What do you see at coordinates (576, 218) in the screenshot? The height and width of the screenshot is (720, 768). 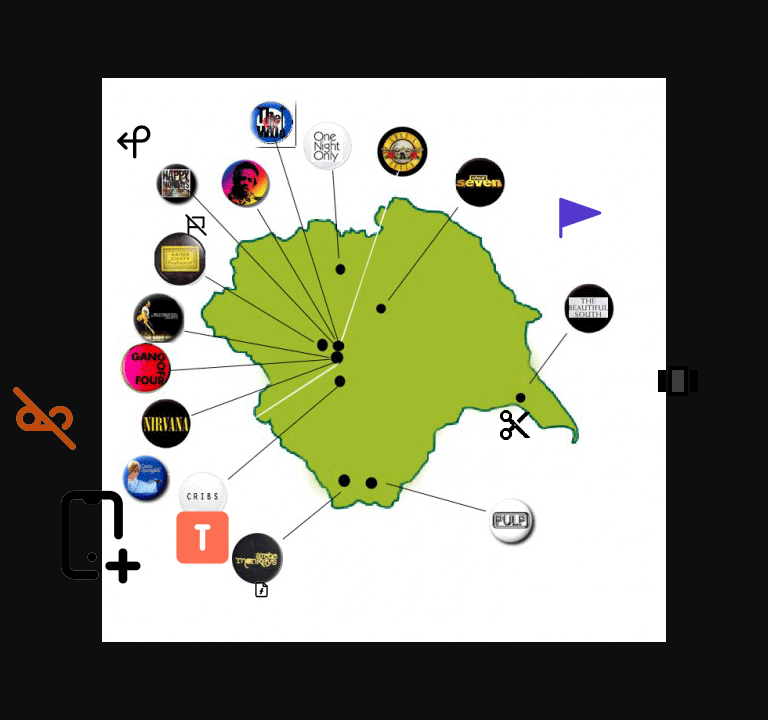 I see `flag or bookmark an item for later` at bounding box center [576, 218].